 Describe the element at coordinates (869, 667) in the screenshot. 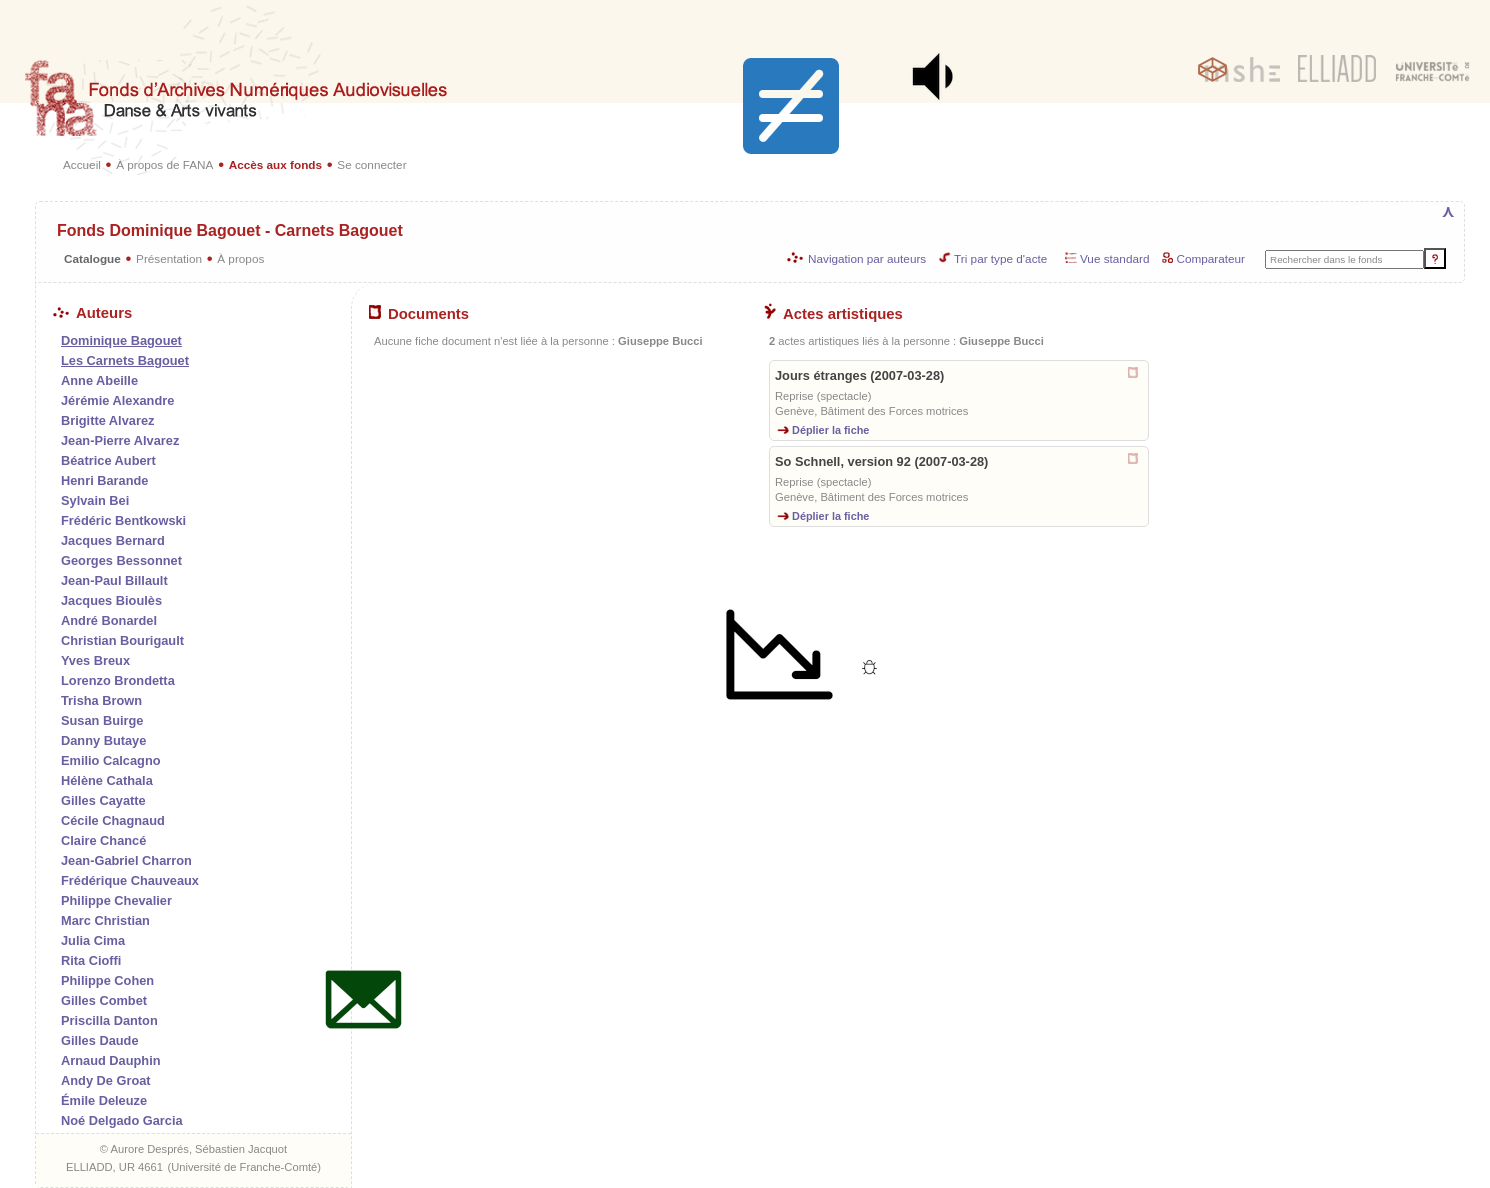

I see `report a bug or issue` at that location.